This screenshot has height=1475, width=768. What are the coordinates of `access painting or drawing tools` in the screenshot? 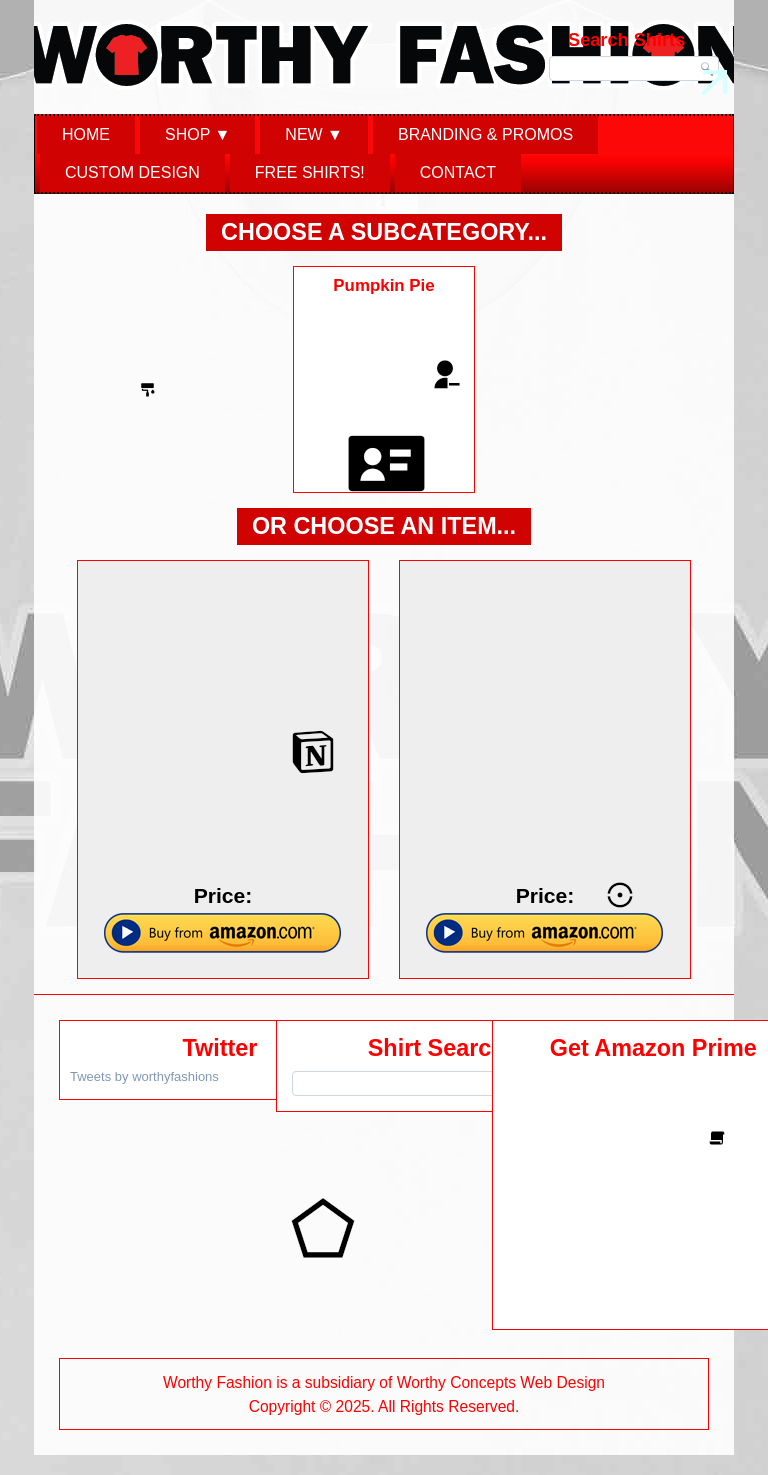 It's located at (147, 389).